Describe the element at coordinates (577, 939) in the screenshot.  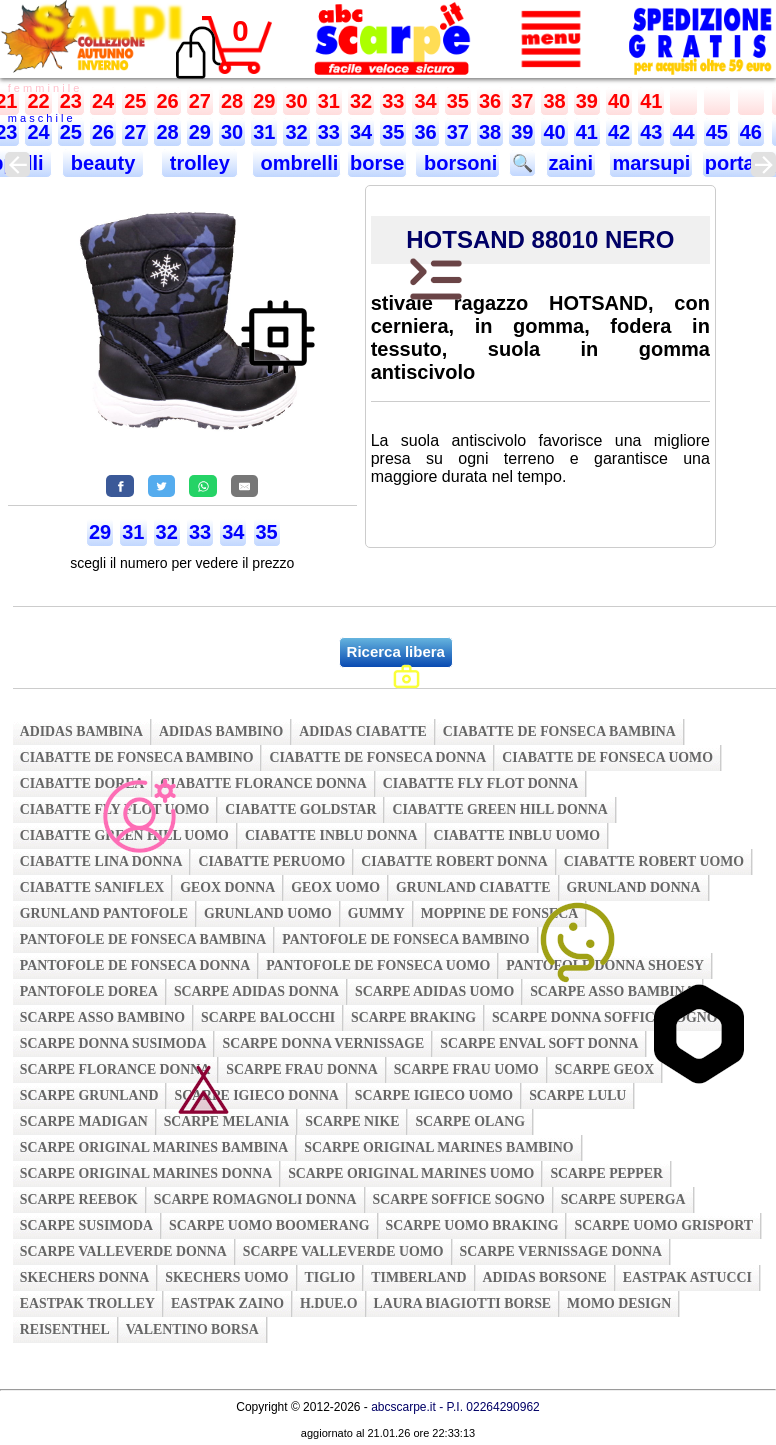
I see `indicates overwhelming or stressful situation` at that location.